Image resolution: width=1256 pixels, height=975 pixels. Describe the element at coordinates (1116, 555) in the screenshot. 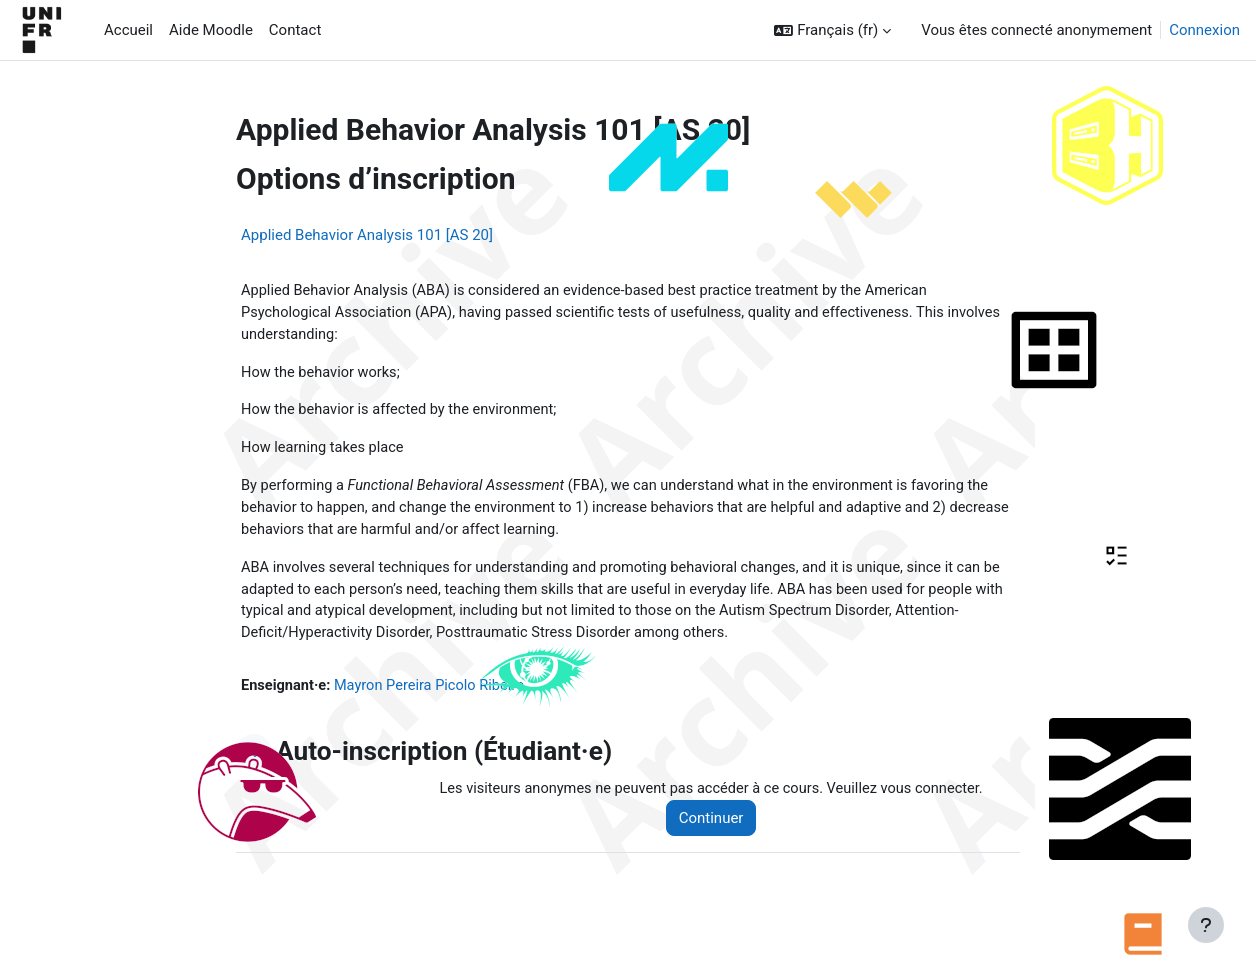

I see `view completed tasks in a checklist` at that location.